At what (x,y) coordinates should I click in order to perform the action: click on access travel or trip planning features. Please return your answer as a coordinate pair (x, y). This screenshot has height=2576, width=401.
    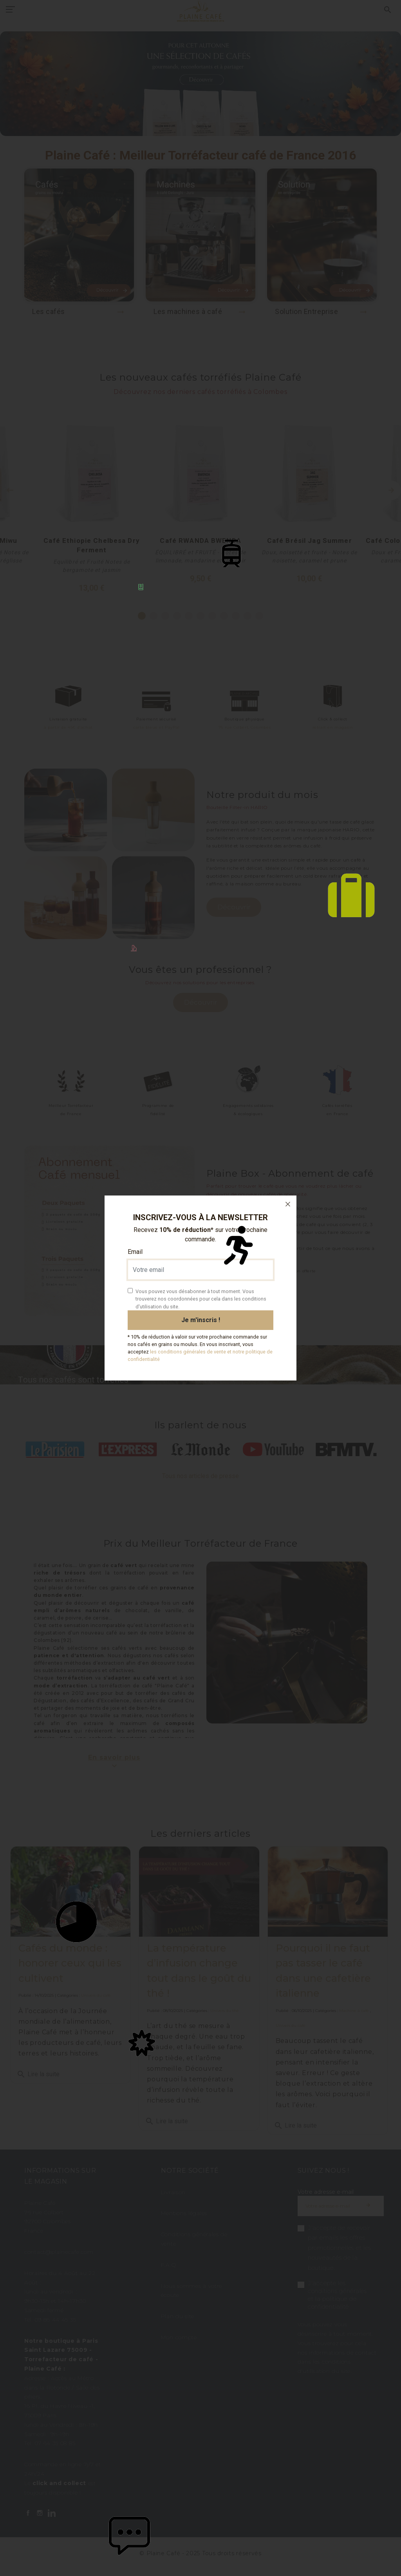
    Looking at the image, I should click on (351, 897).